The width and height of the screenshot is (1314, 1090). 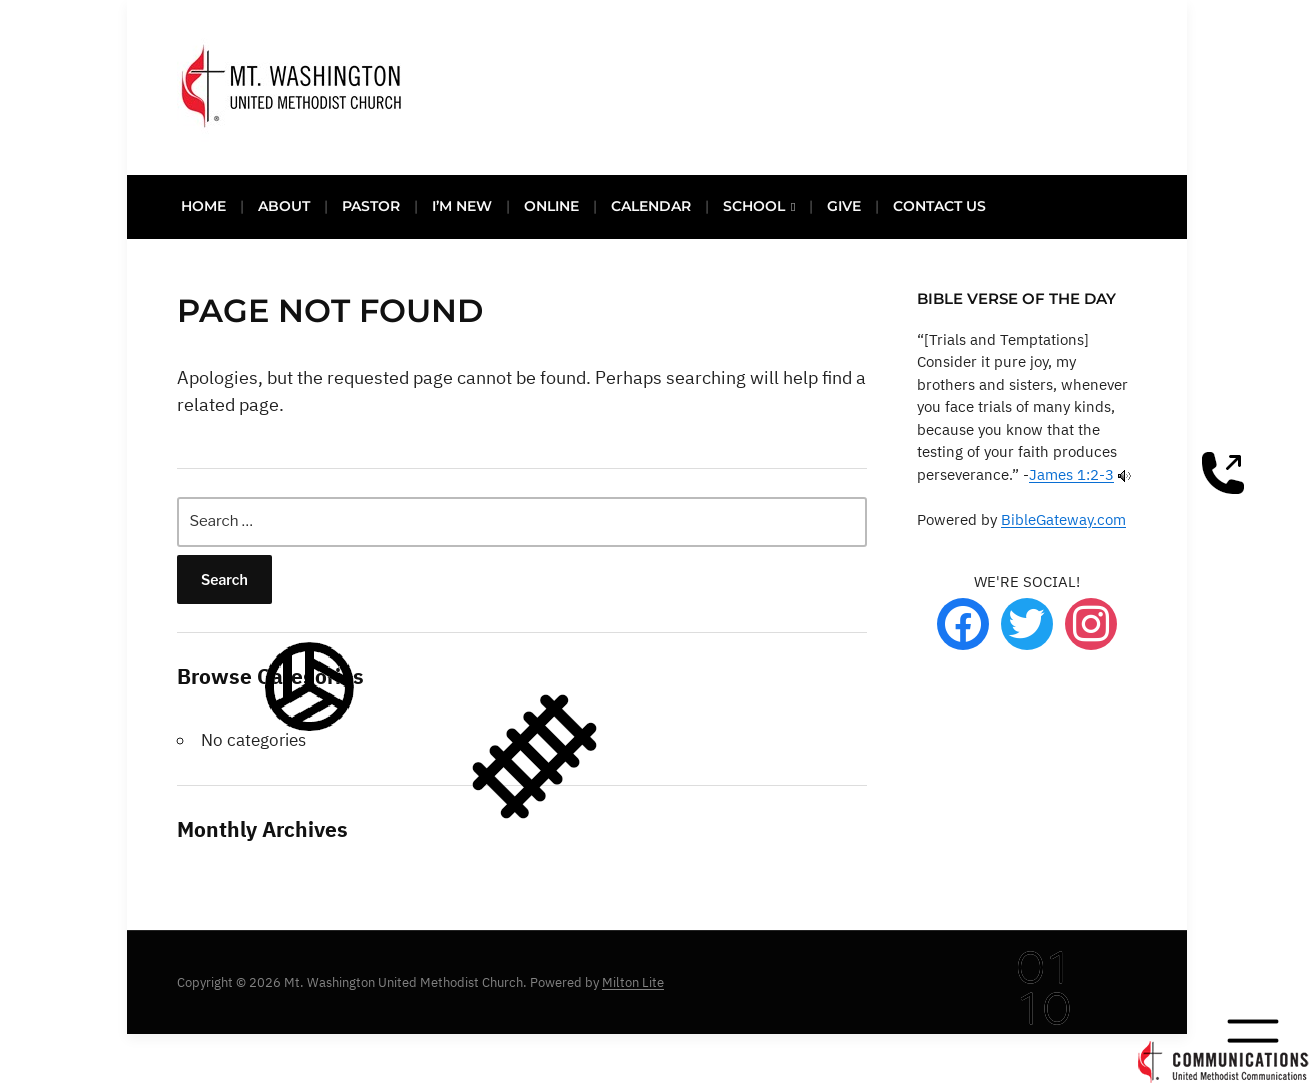 I want to click on make an outgoing call, so click(x=1223, y=473).